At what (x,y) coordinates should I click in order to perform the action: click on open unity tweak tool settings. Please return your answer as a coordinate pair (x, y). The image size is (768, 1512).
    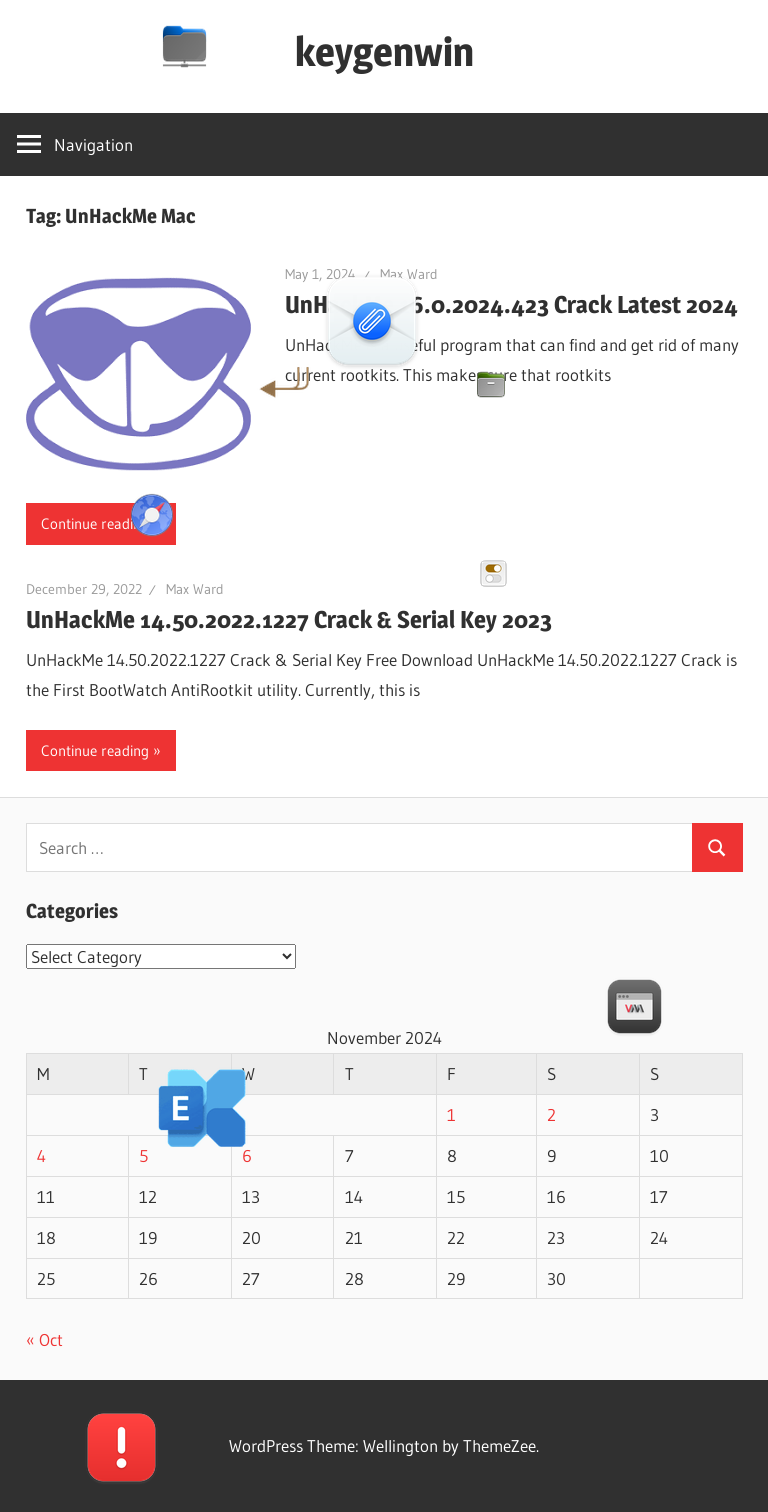
    Looking at the image, I should click on (493, 573).